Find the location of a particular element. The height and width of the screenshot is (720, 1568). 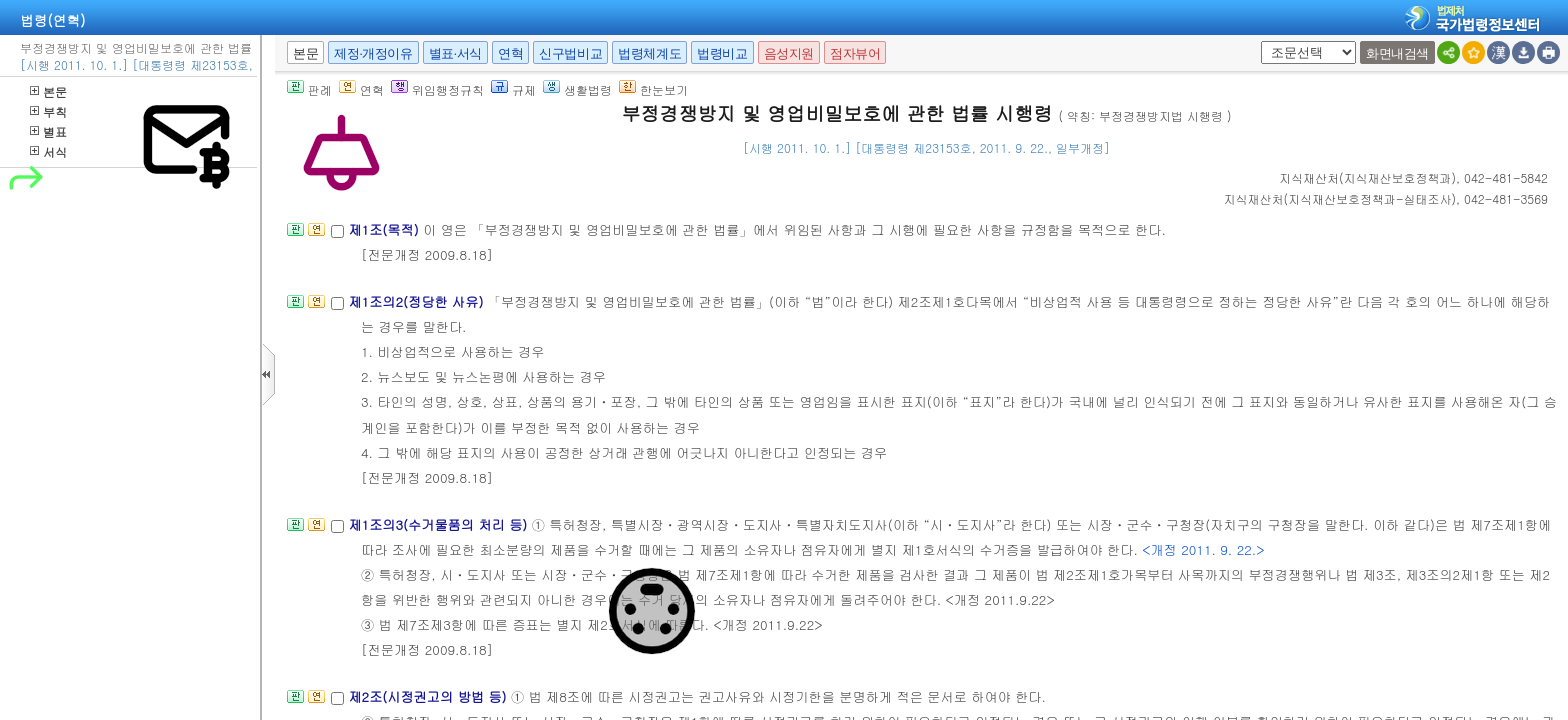

configure s-video input settings is located at coordinates (652, 611).